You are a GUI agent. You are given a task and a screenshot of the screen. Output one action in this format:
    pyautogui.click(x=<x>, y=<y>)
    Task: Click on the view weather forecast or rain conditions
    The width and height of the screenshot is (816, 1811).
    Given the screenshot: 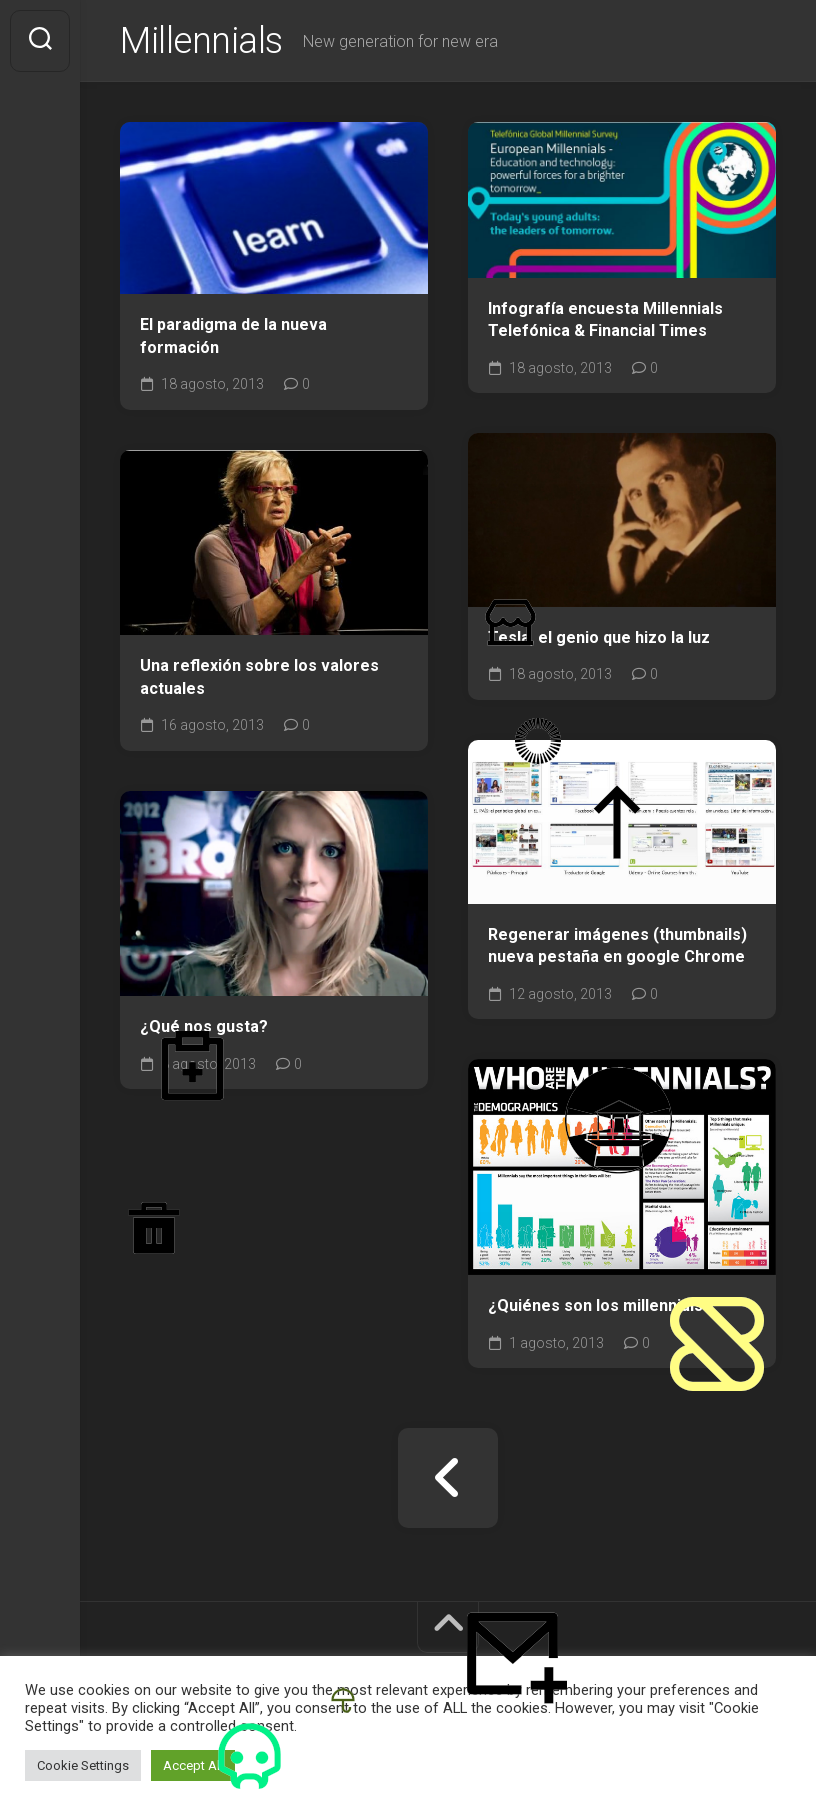 What is the action you would take?
    pyautogui.click(x=343, y=1700)
    